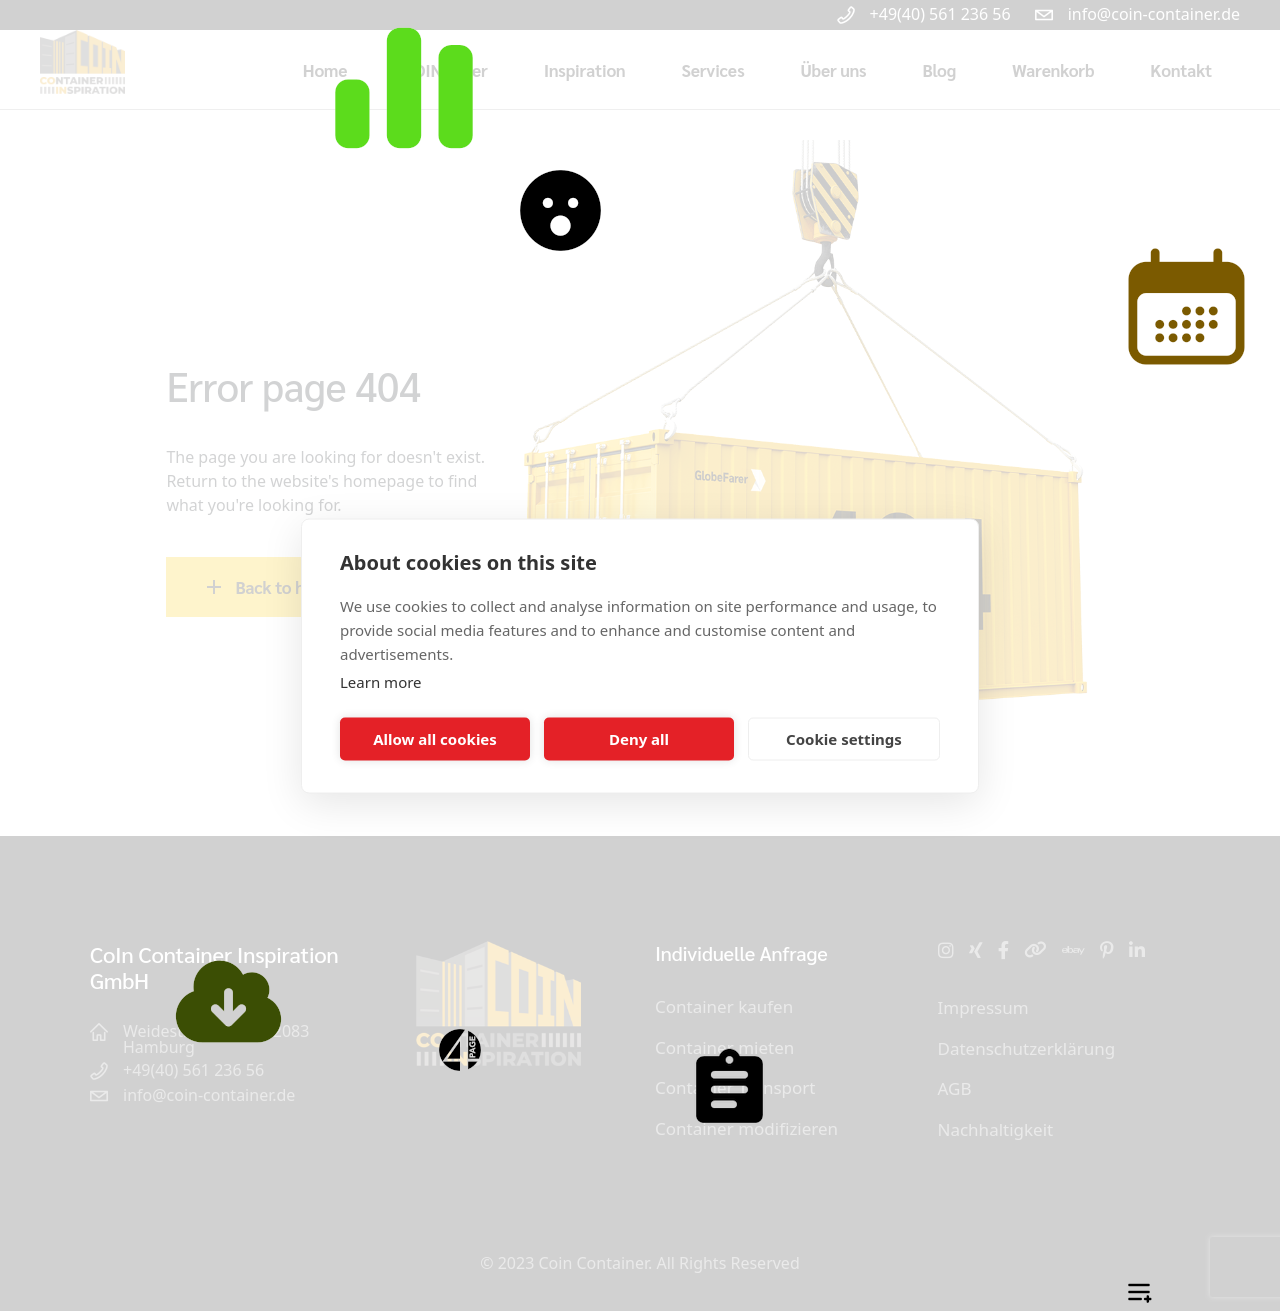 The image size is (1280, 1311). What do you see at coordinates (228, 1001) in the screenshot?
I see `download from cloud storage` at bounding box center [228, 1001].